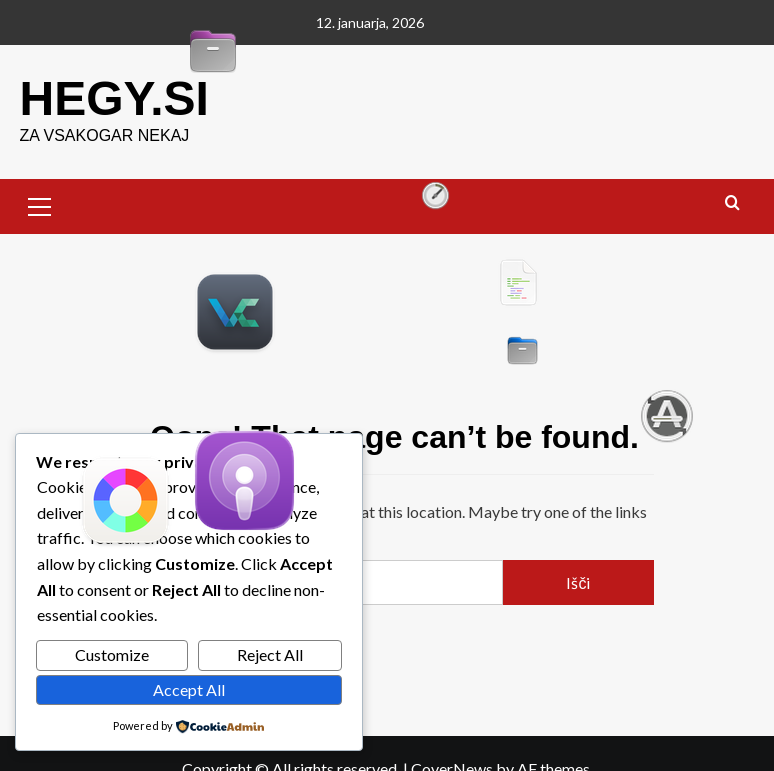  Describe the element at coordinates (213, 51) in the screenshot. I see `open the file manager` at that location.